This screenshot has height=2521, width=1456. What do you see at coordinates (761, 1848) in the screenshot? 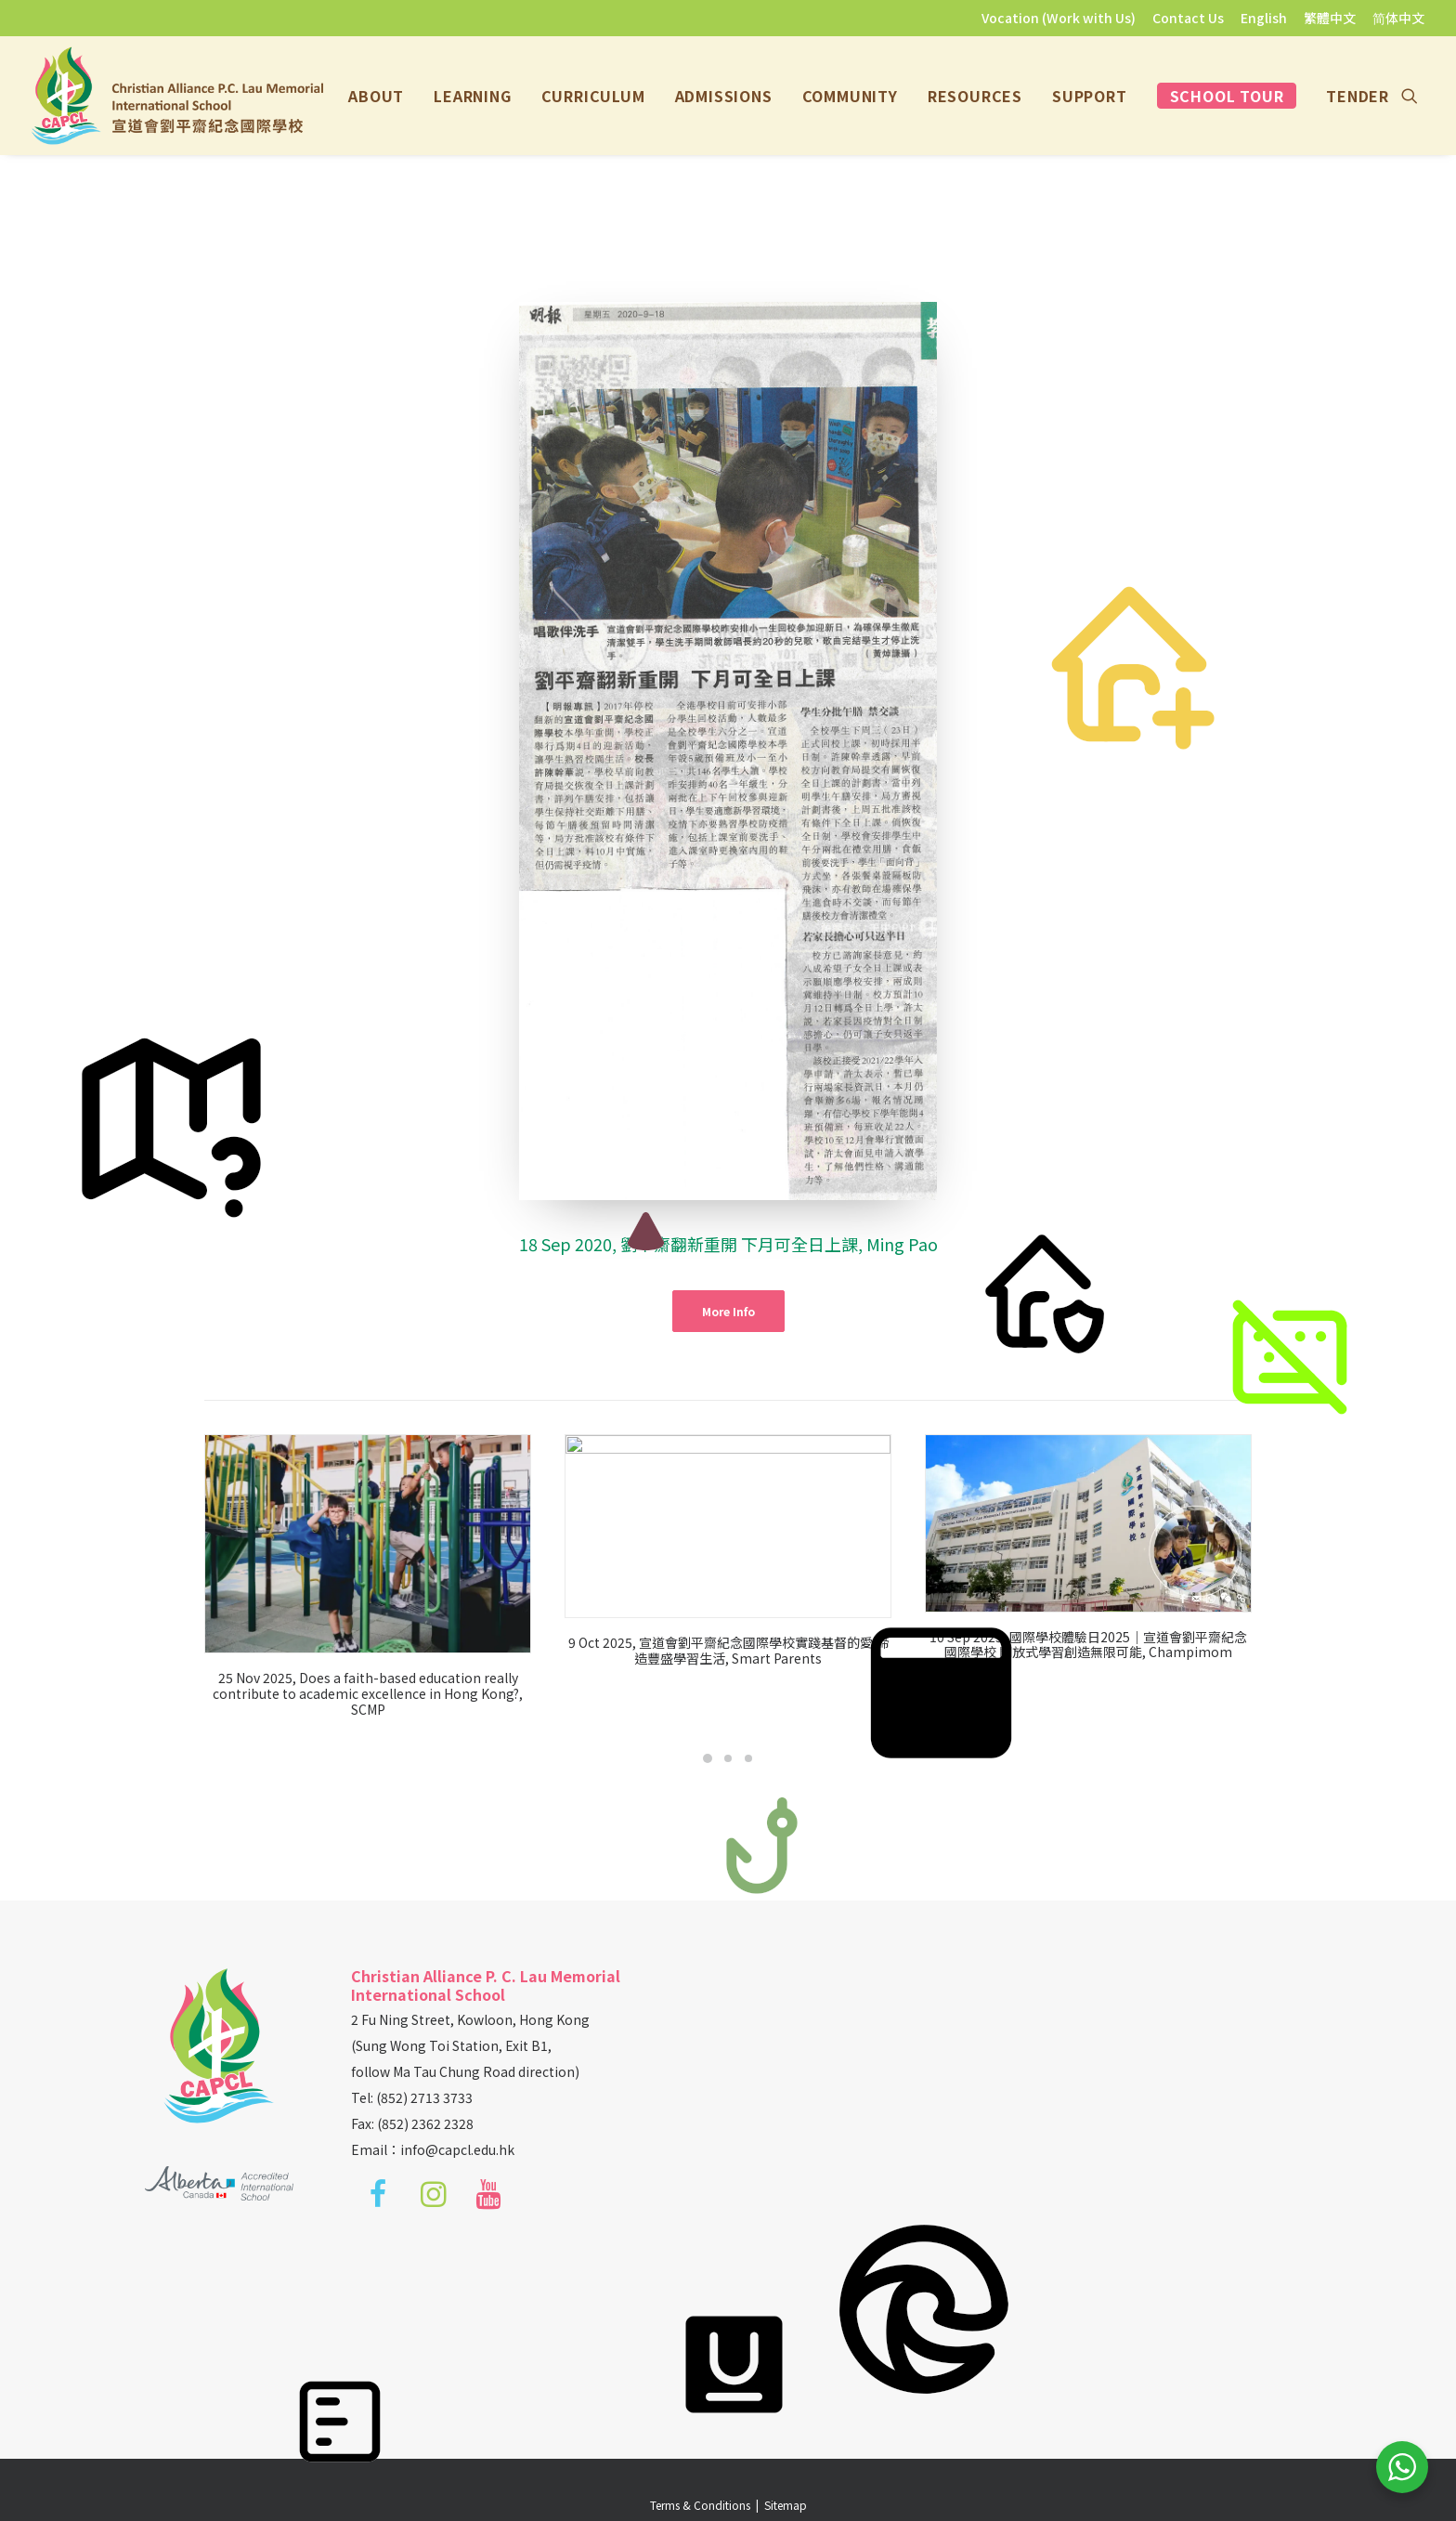
I see `fishing or angling activity` at bounding box center [761, 1848].